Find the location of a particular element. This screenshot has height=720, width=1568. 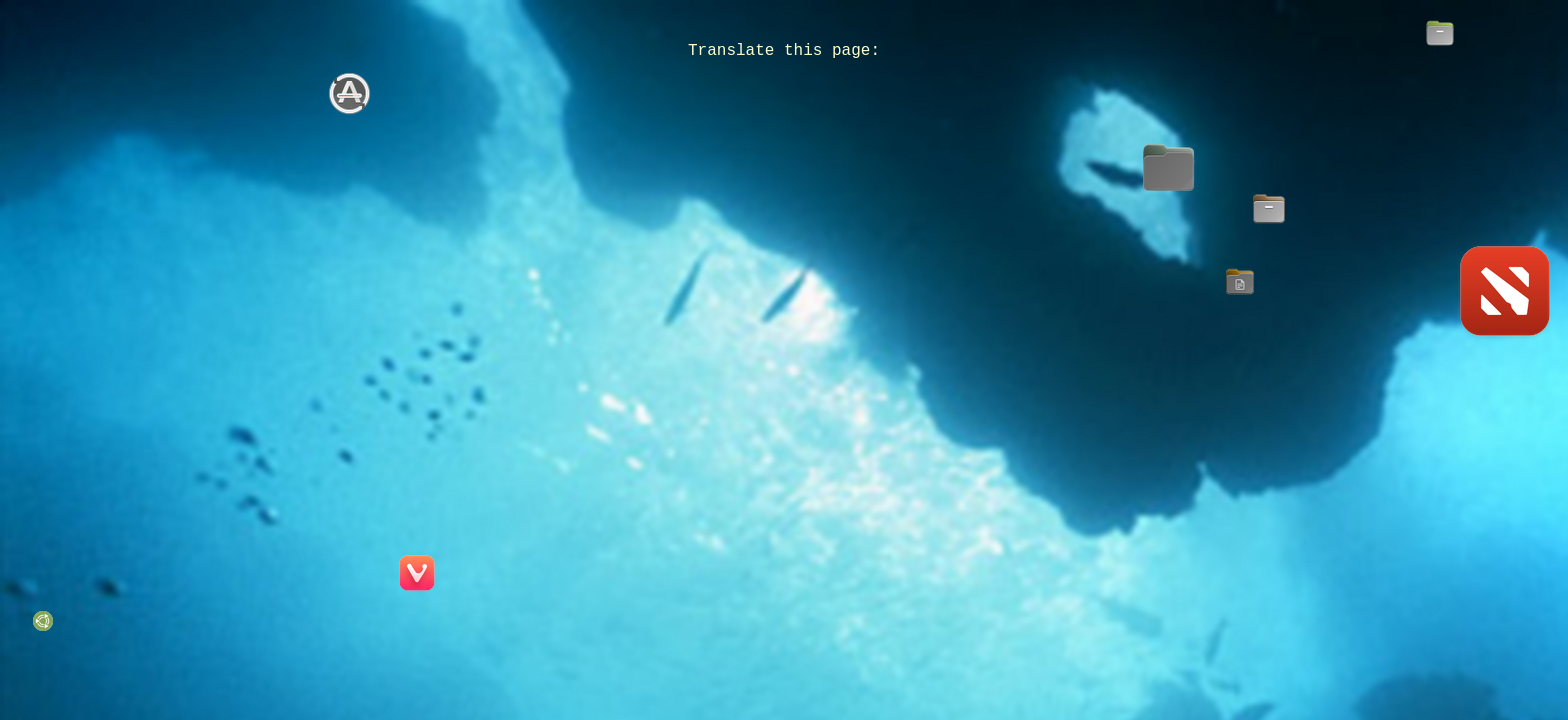

open folder to view files is located at coordinates (1168, 167).